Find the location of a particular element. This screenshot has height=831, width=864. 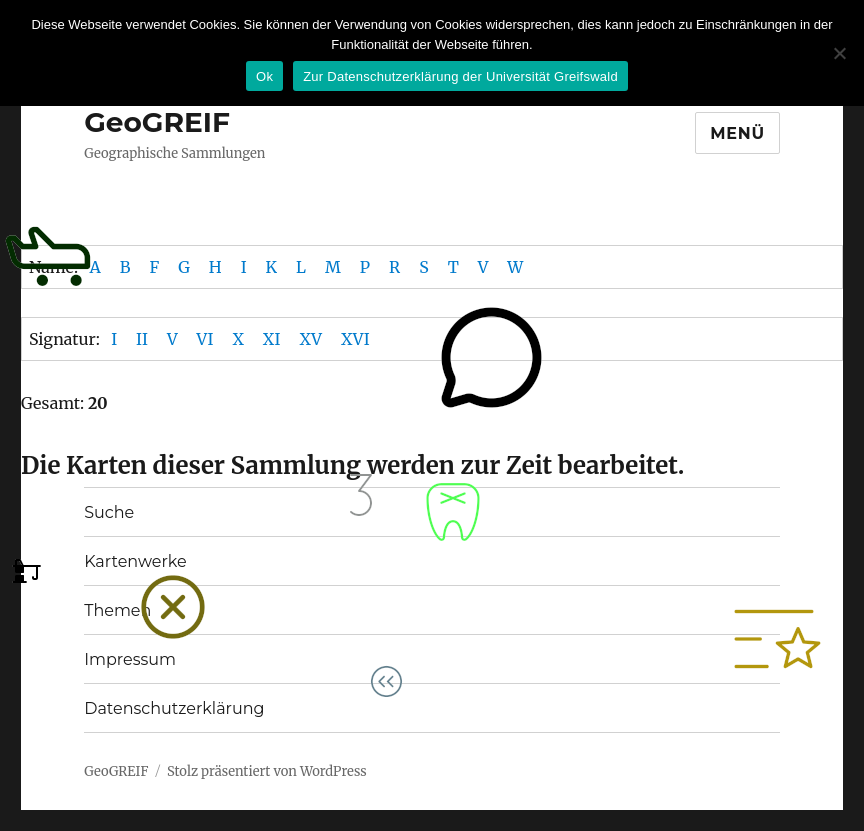

go back to the beginning is located at coordinates (386, 681).